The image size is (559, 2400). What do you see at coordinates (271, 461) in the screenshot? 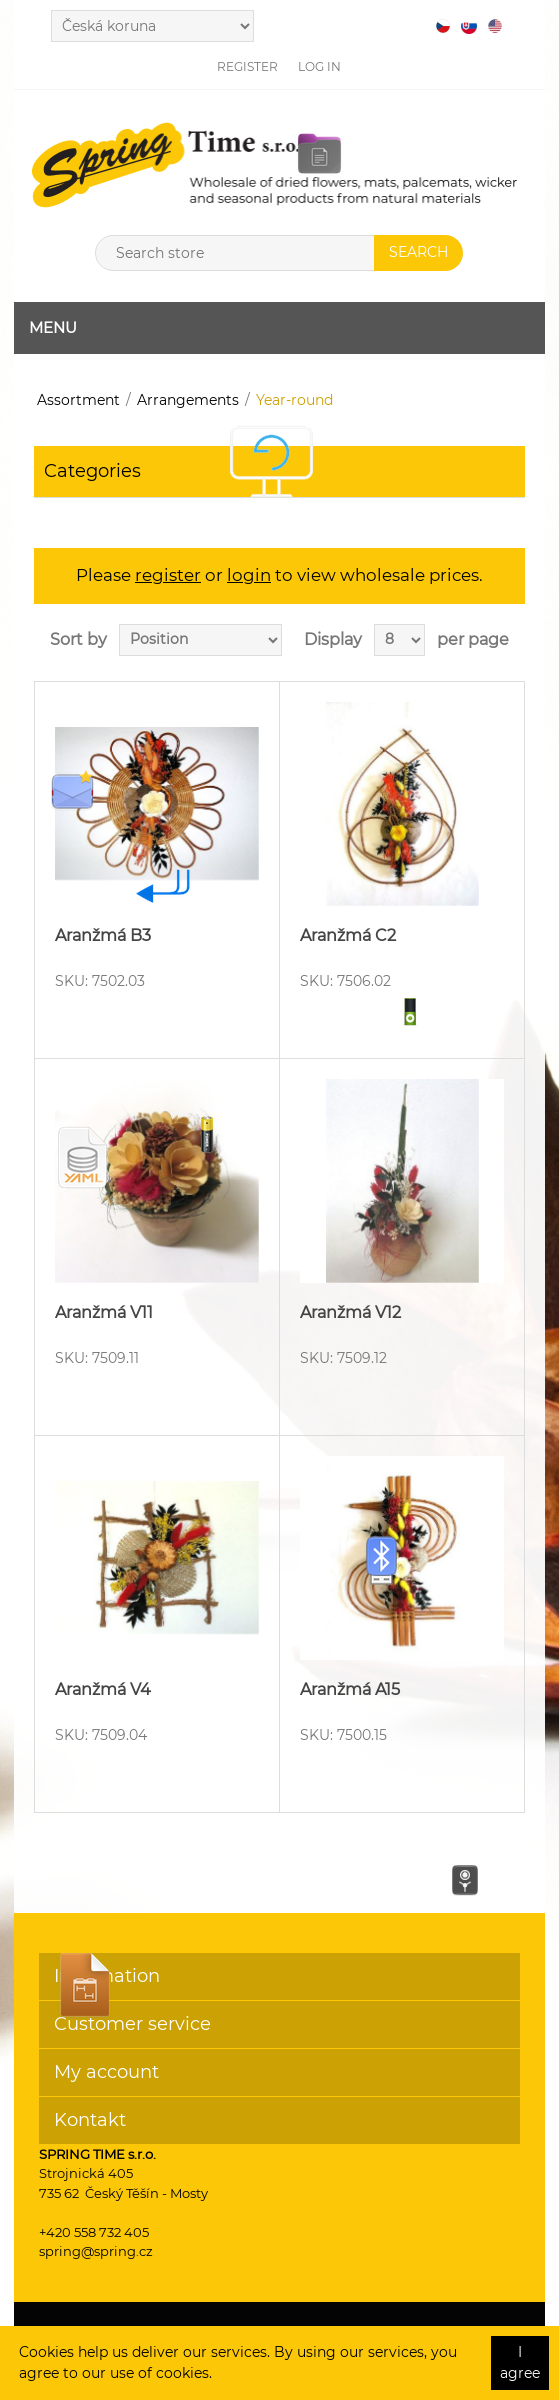
I see `rotate screen counter-clockwise` at bounding box center [271, 461].